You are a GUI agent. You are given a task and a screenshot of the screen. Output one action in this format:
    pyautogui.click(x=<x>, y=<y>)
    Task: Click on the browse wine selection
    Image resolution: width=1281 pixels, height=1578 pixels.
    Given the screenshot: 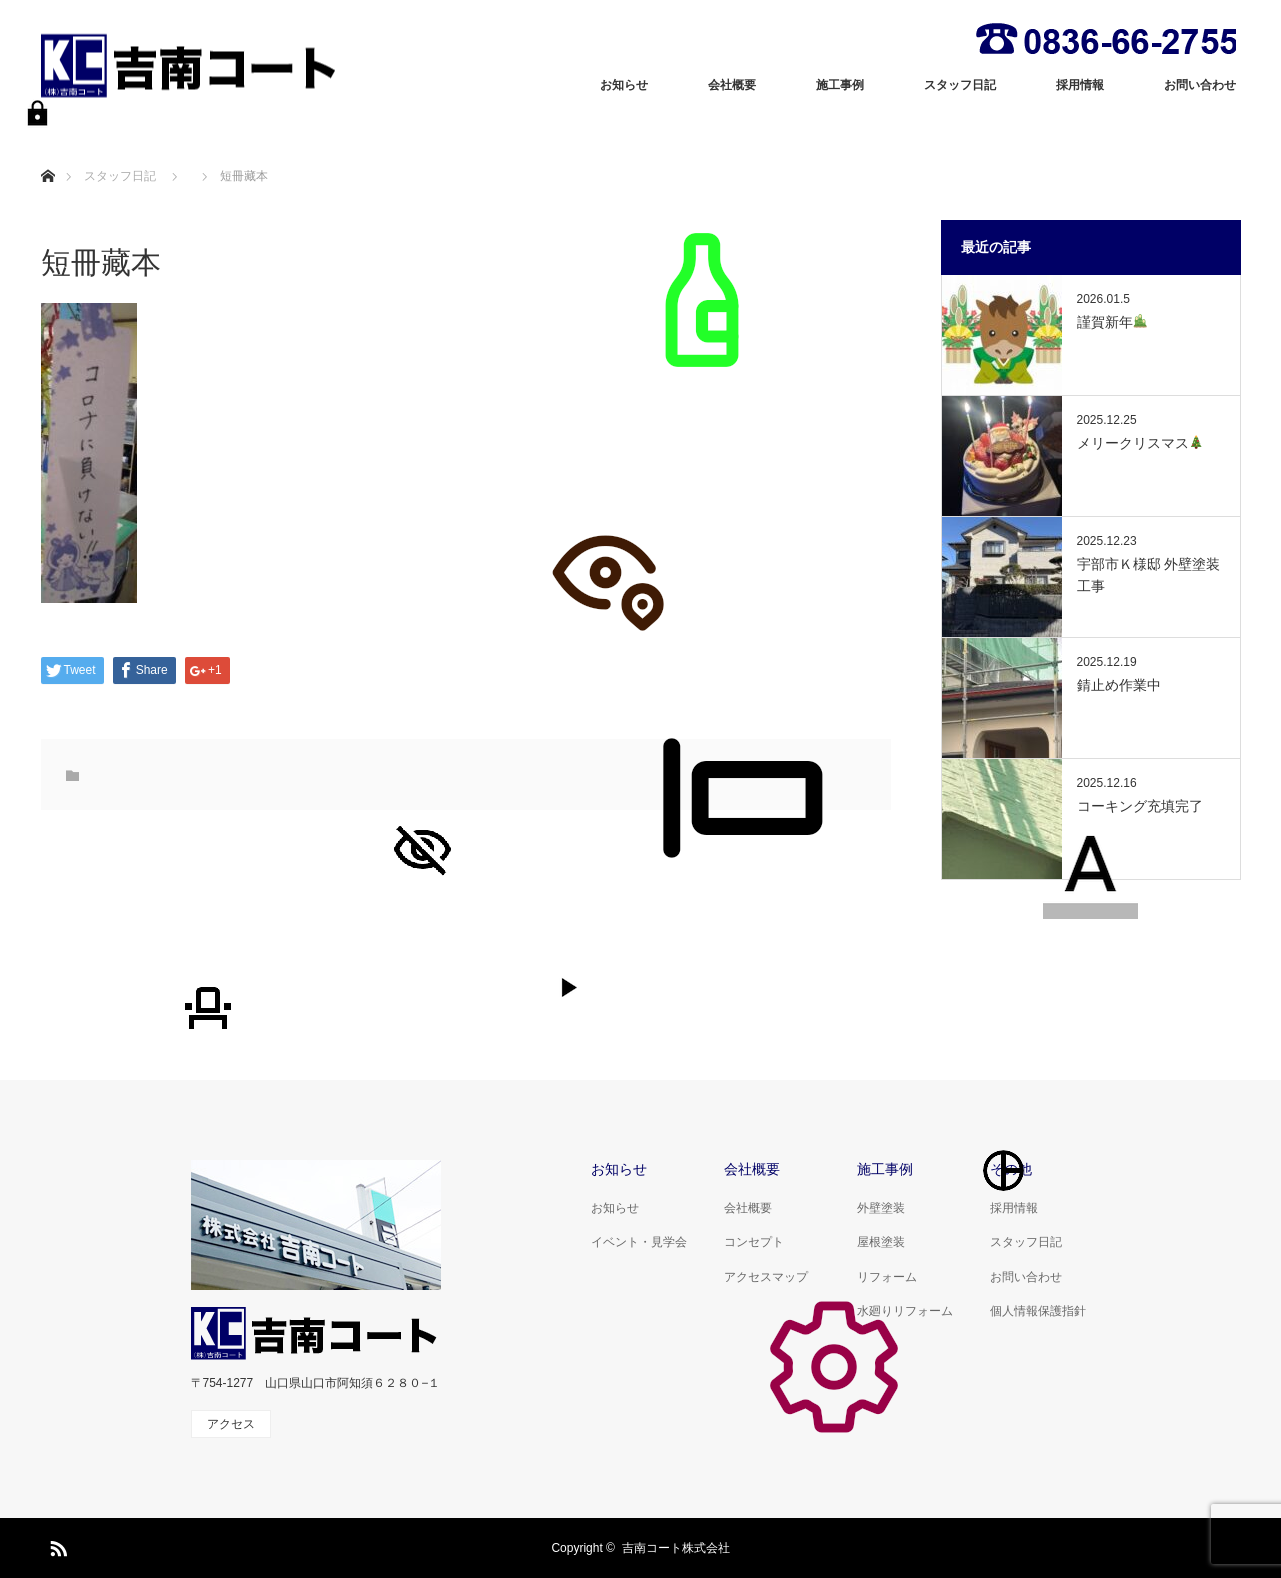 What is the action you would take?
    pyautogui.click(x=702, y=300)
    